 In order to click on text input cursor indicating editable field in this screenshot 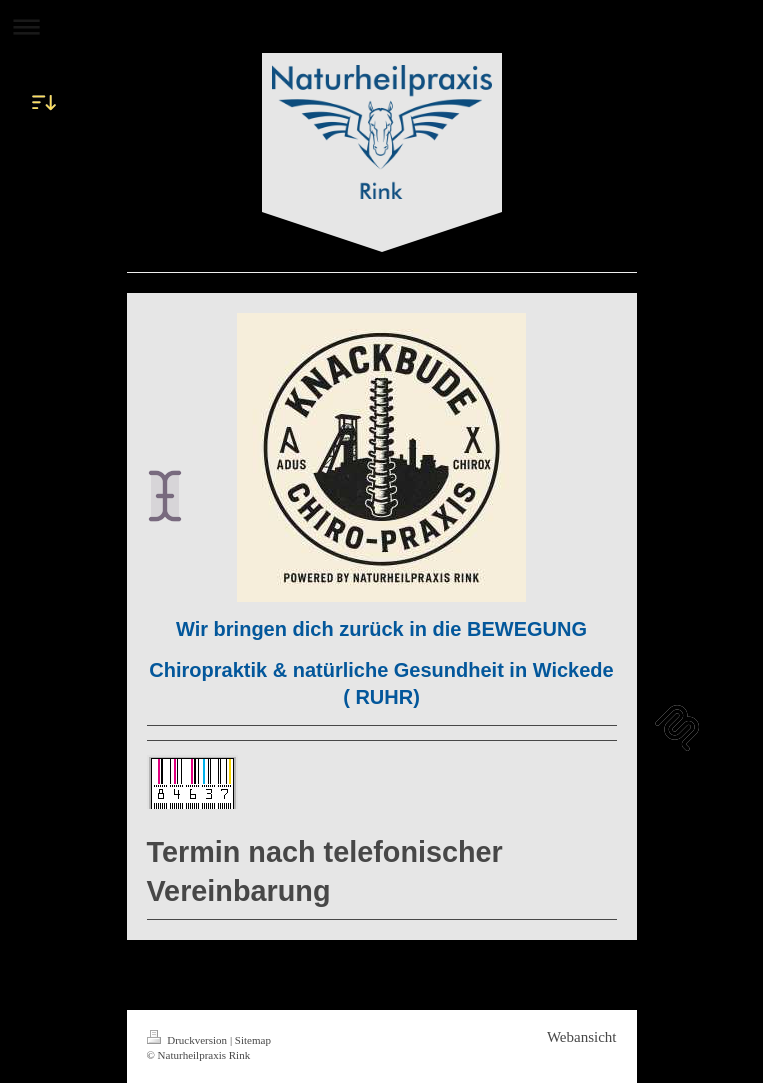, I will do `click(165, 496)`.